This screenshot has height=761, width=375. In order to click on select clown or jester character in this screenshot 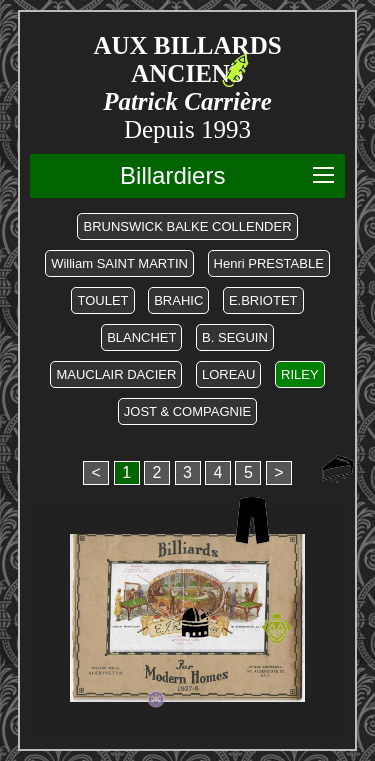, I will do `click(276, 628)`.